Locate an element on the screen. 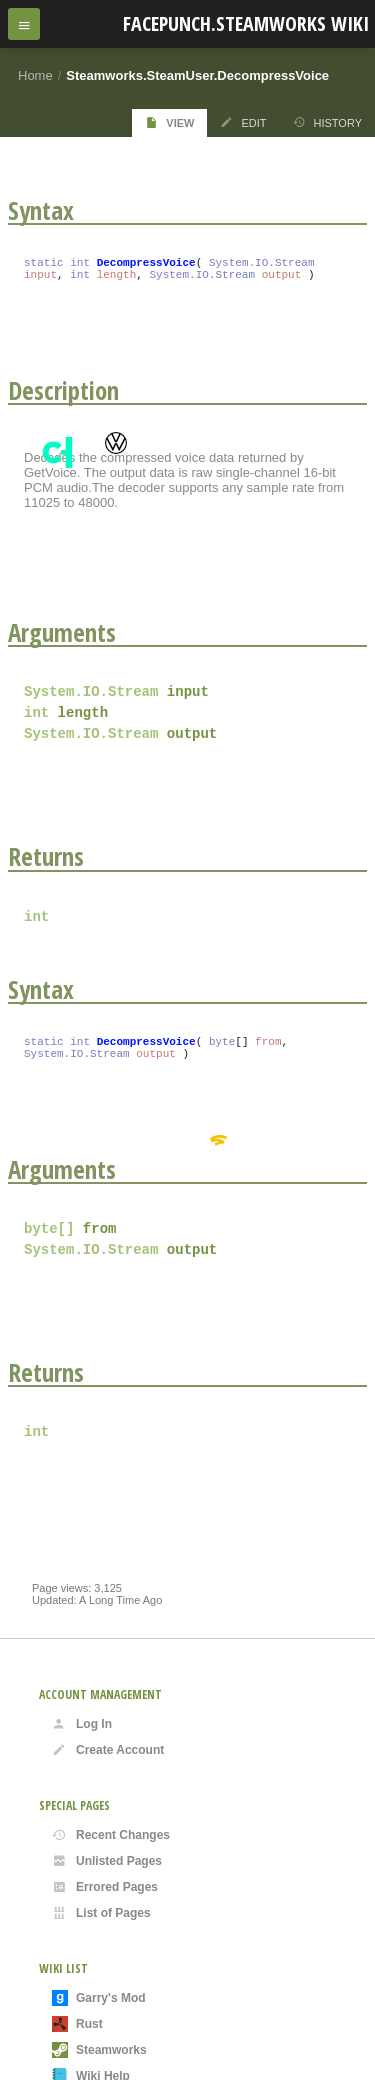  volkswagen brand logo is located at coordinates (116, 443).